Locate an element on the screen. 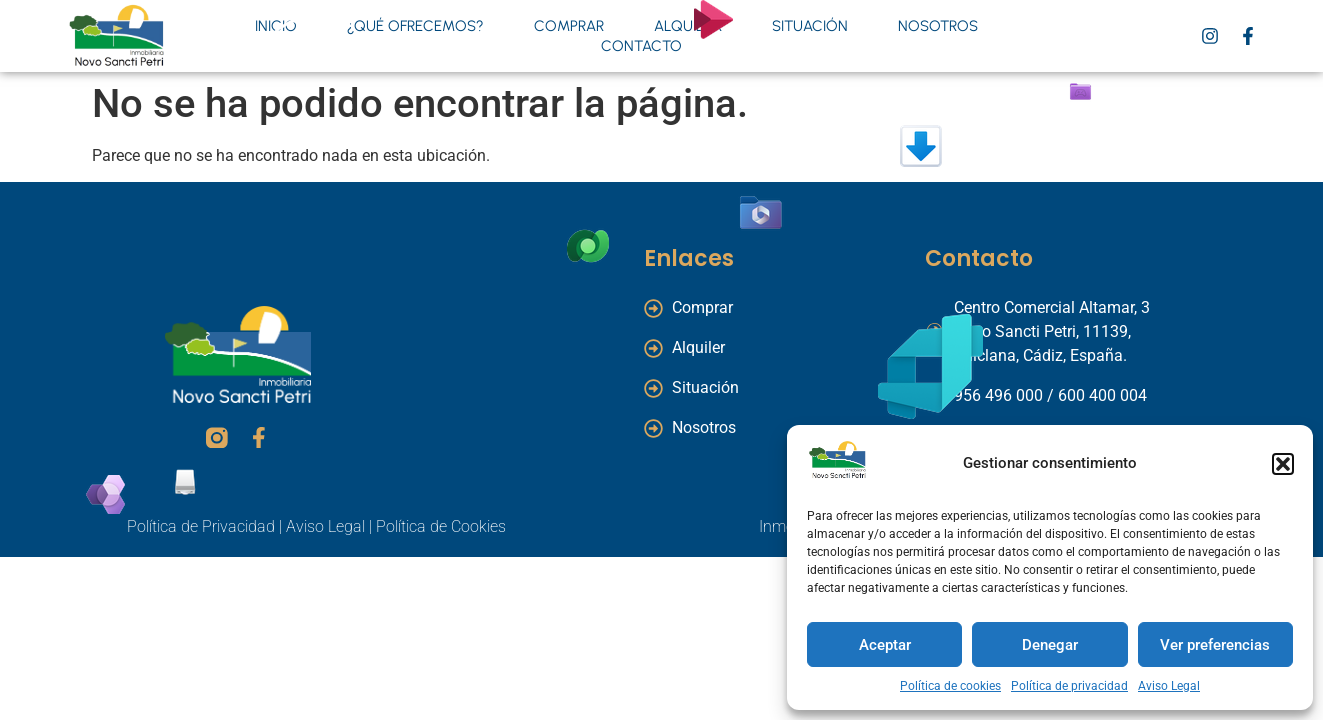 This screenshot has height=720, width=1323. open Microsoft Dataverse app is located at coordinates (588, 246).